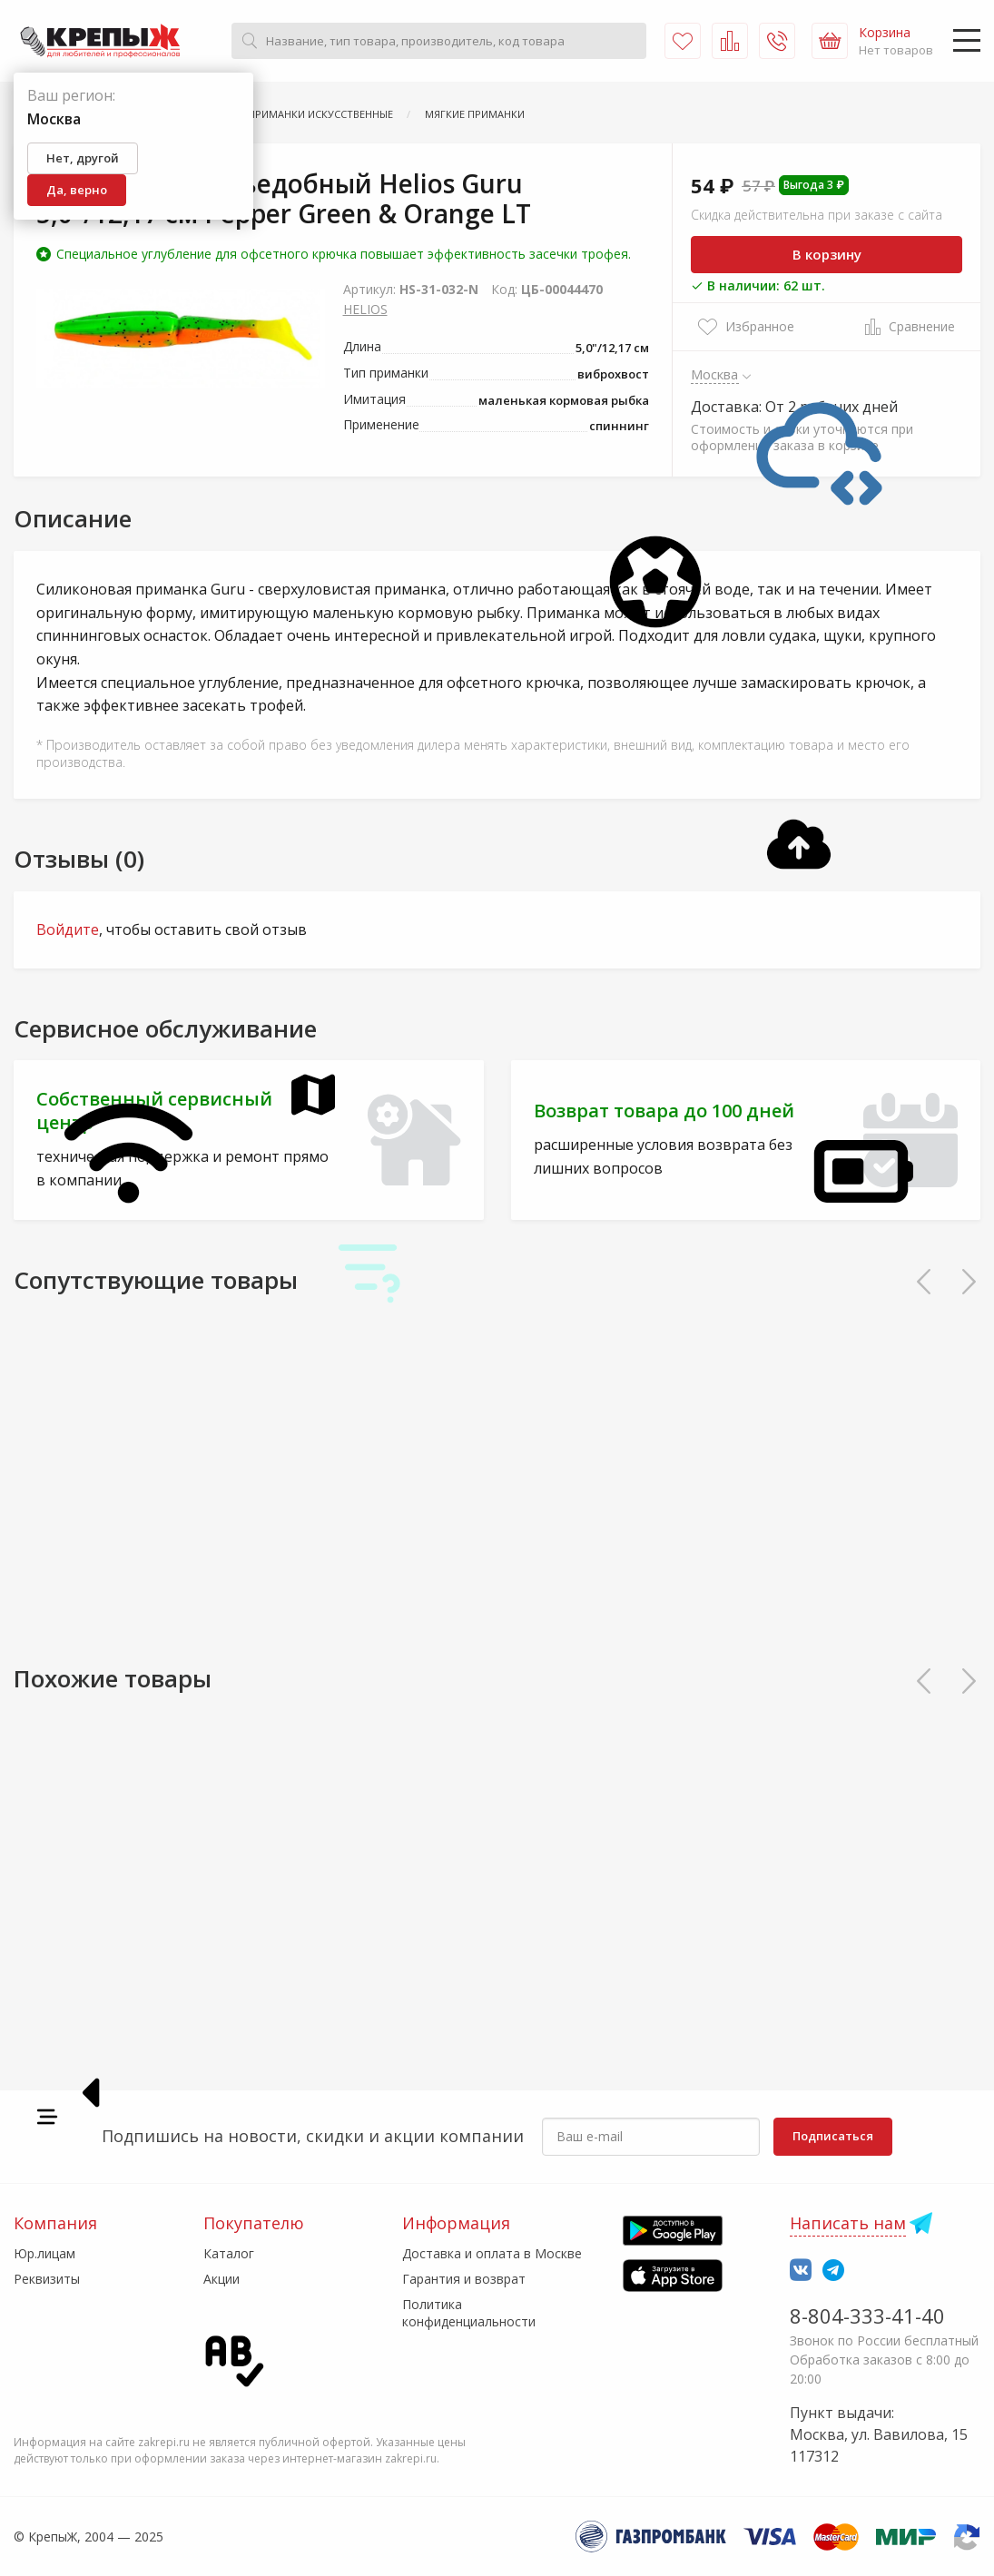 The image size is (994, 2576). What do you see at coordinates (819, 447) in the screenshot?
I see `access cloud-based code or development tools` at bounding box center [819, 447].